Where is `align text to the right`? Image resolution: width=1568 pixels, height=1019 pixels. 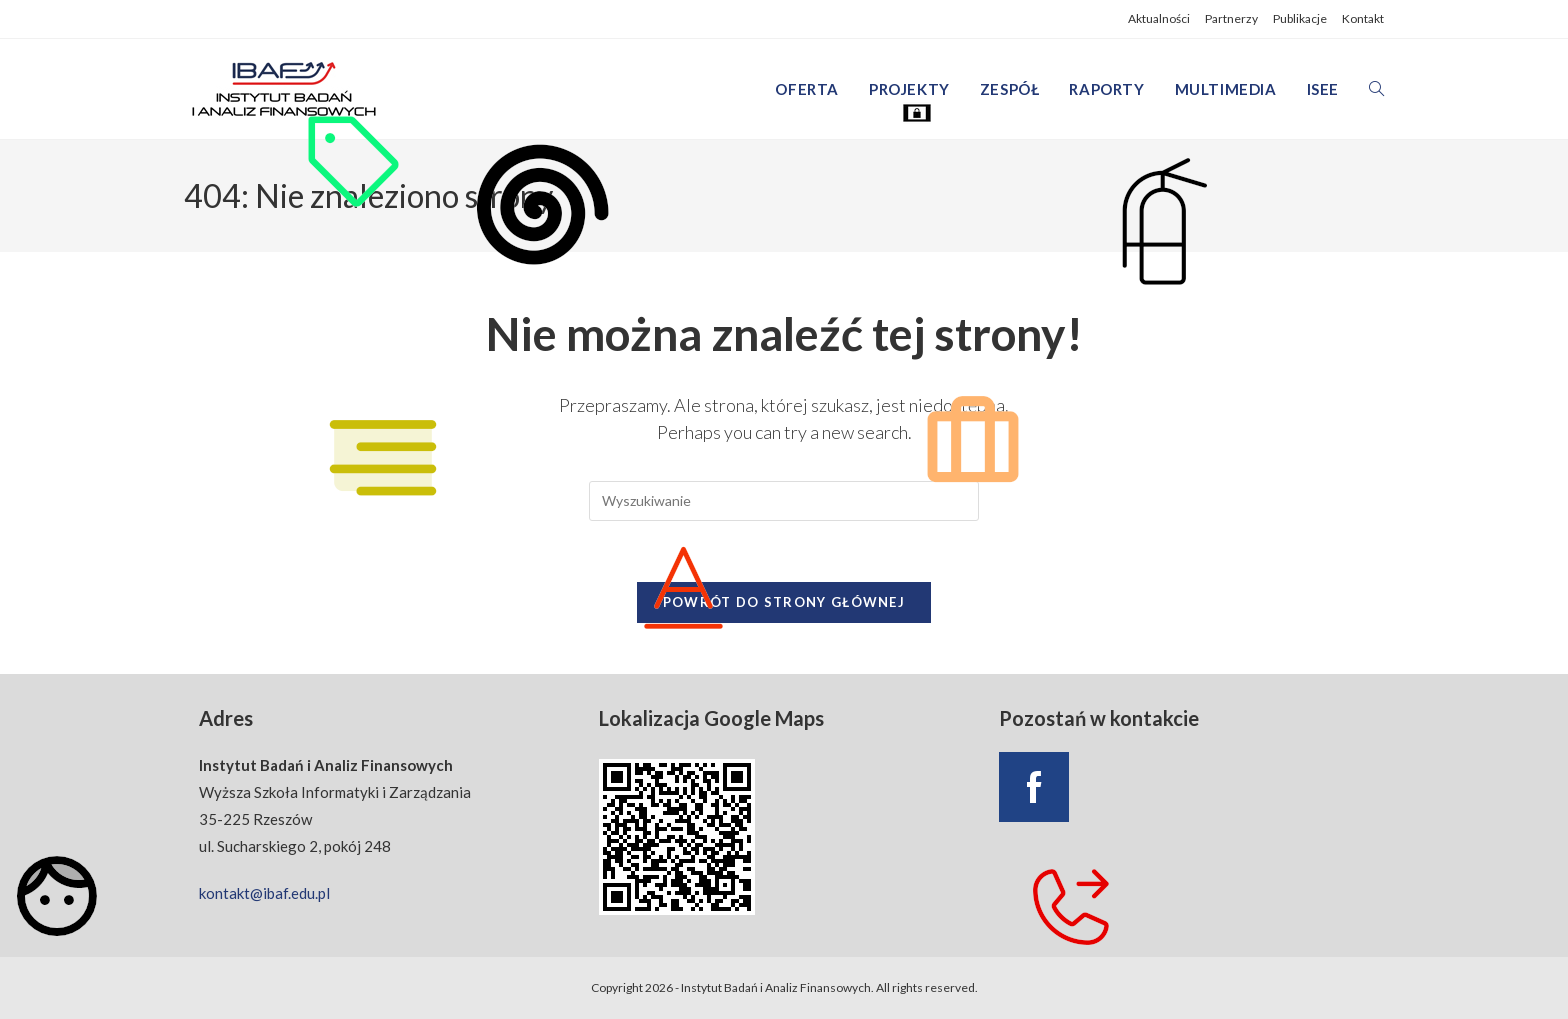
align text to the right is located at coordinates (383, 460).